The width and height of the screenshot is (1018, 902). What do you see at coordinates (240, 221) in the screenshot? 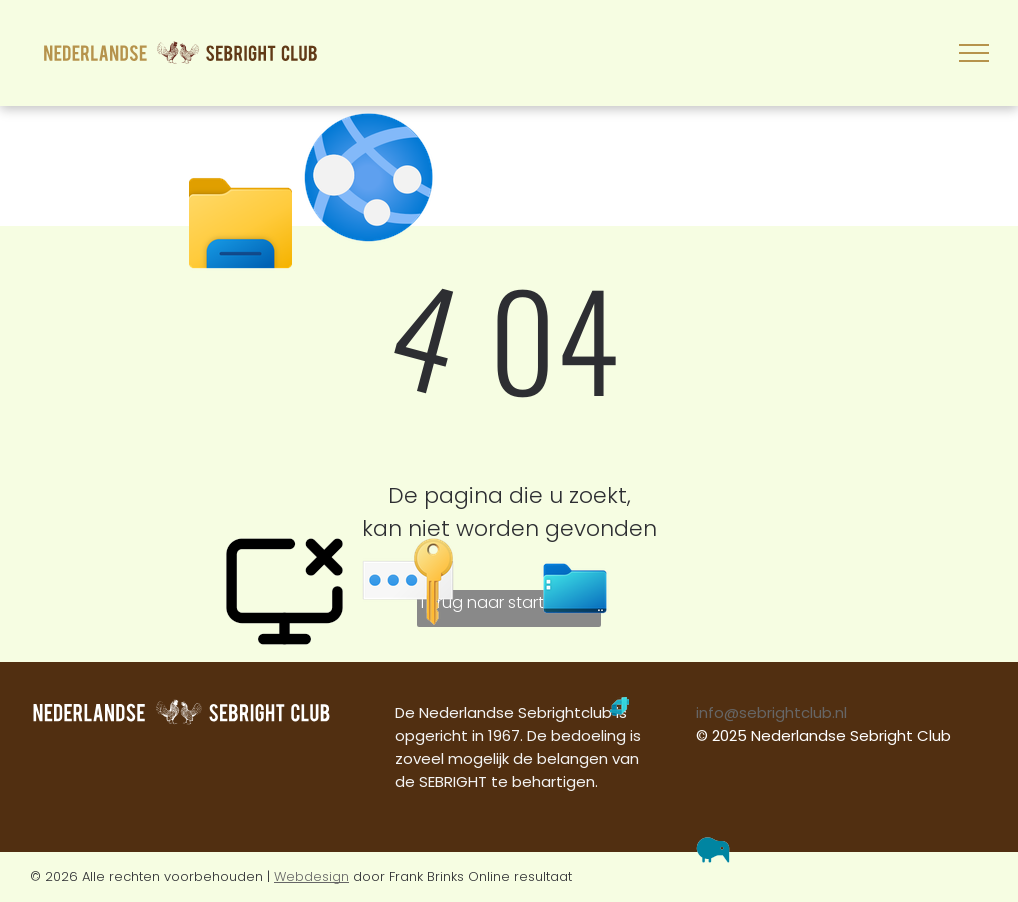
I see `open file explorer` at bounding box center [240, 221].